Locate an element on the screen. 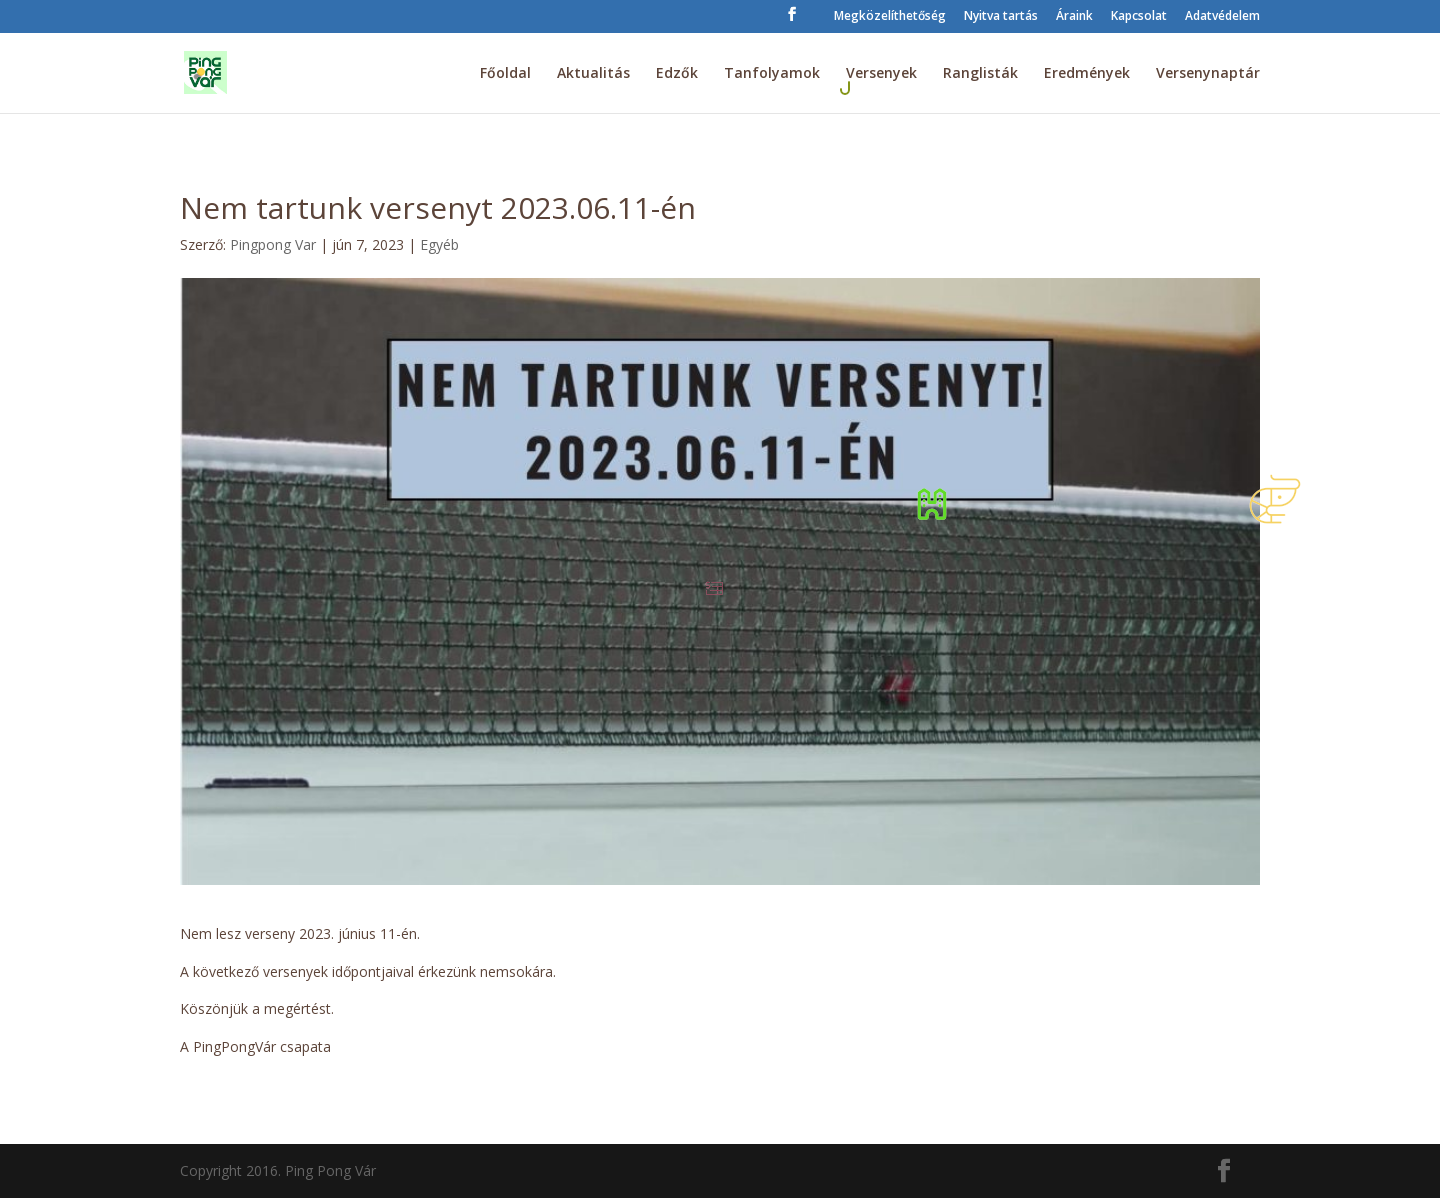 The width and height of the screenshot is (1440, 1198). select shrimp or seafood dietary preference is located at coordinates (1275, 500).